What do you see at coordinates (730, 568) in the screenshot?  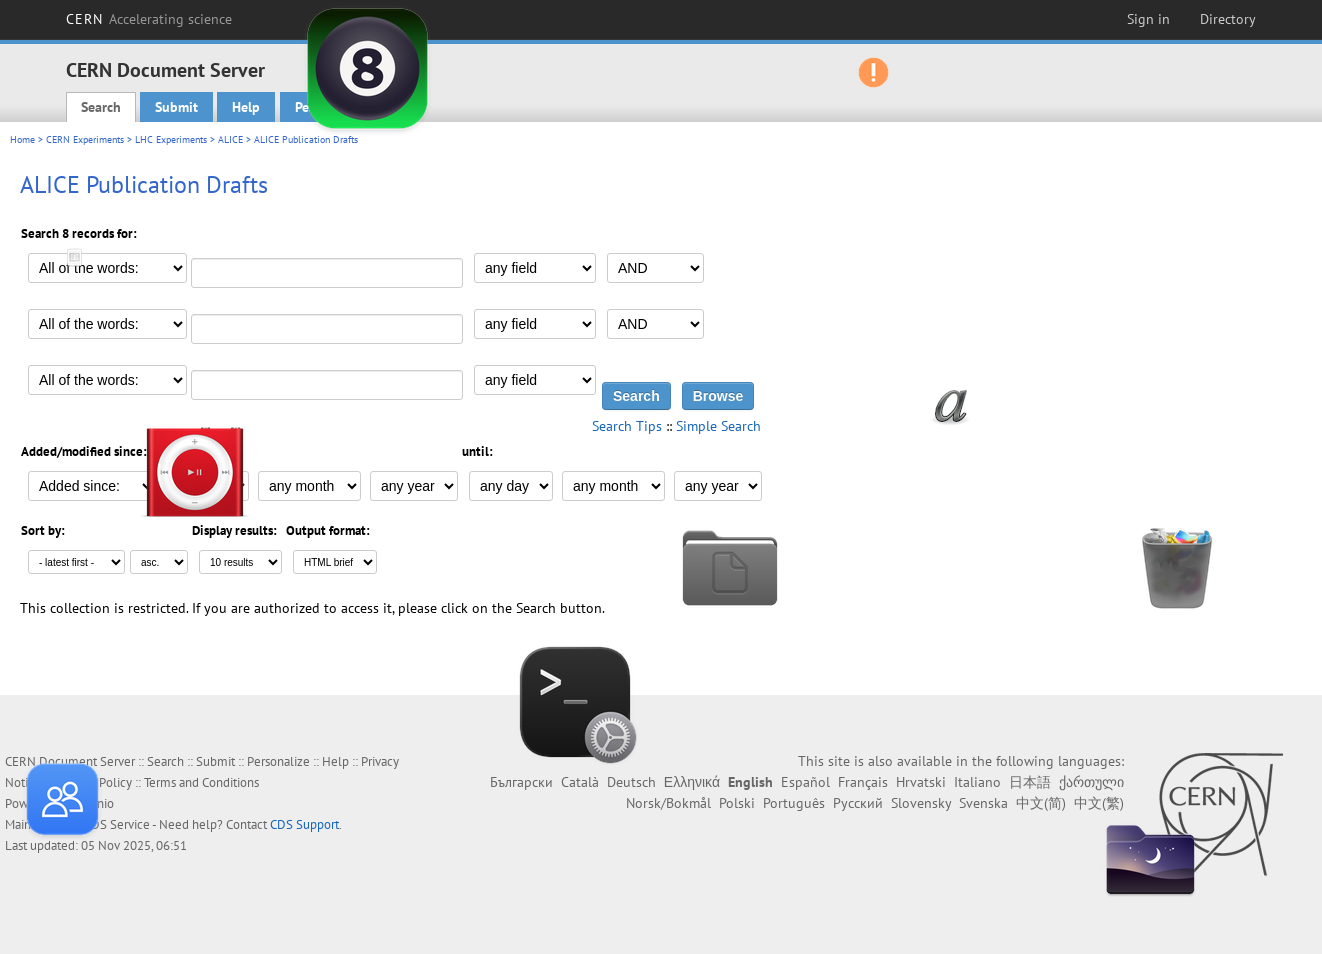 I see `open your documents folder` at bounding box center [730, 568].